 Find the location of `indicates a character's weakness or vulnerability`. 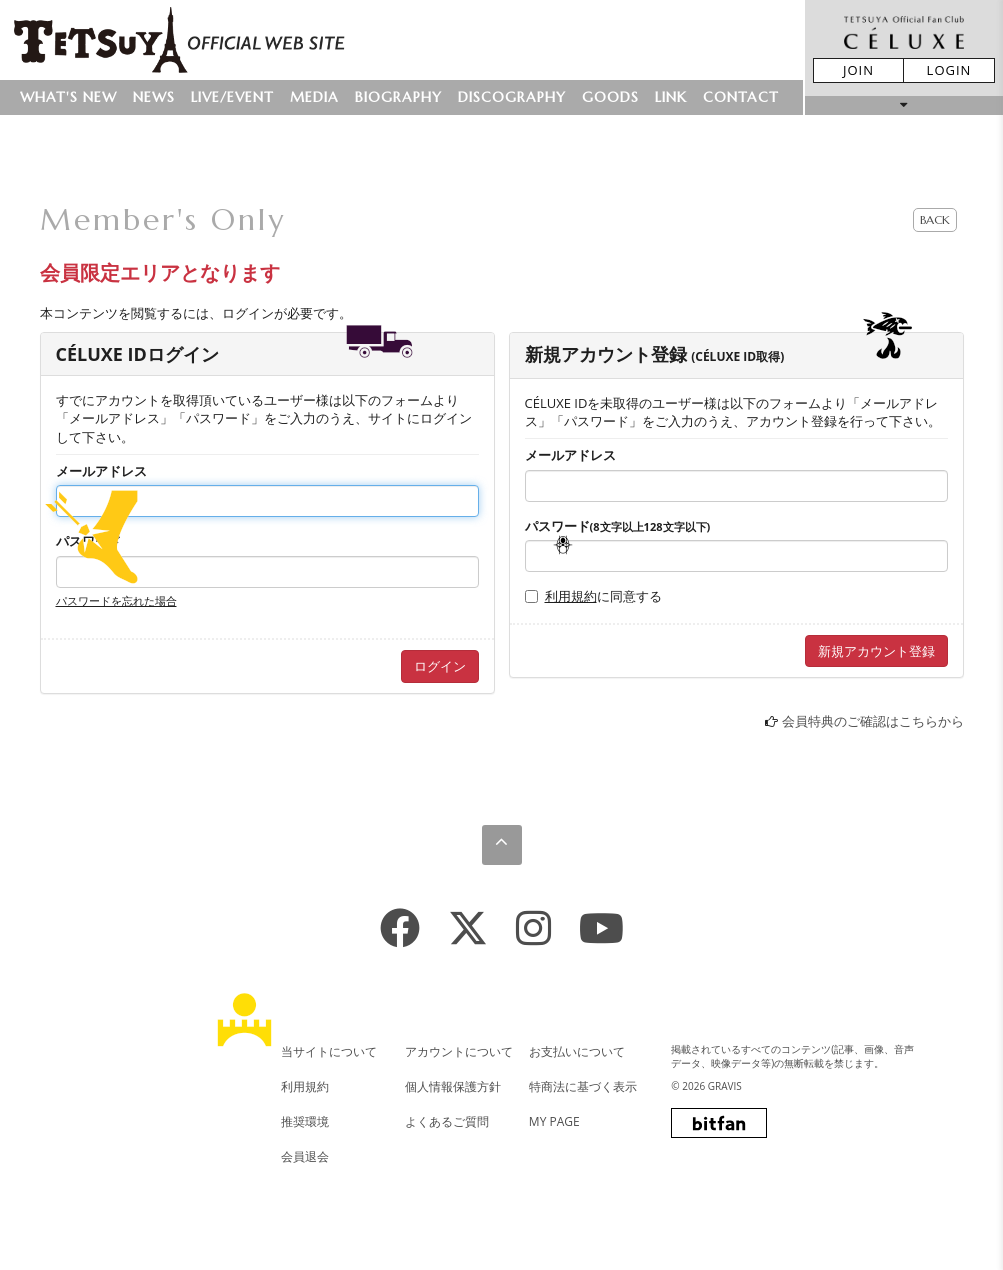

indicates a character's weakness or vulnerability is located at coordinates (91, 537).